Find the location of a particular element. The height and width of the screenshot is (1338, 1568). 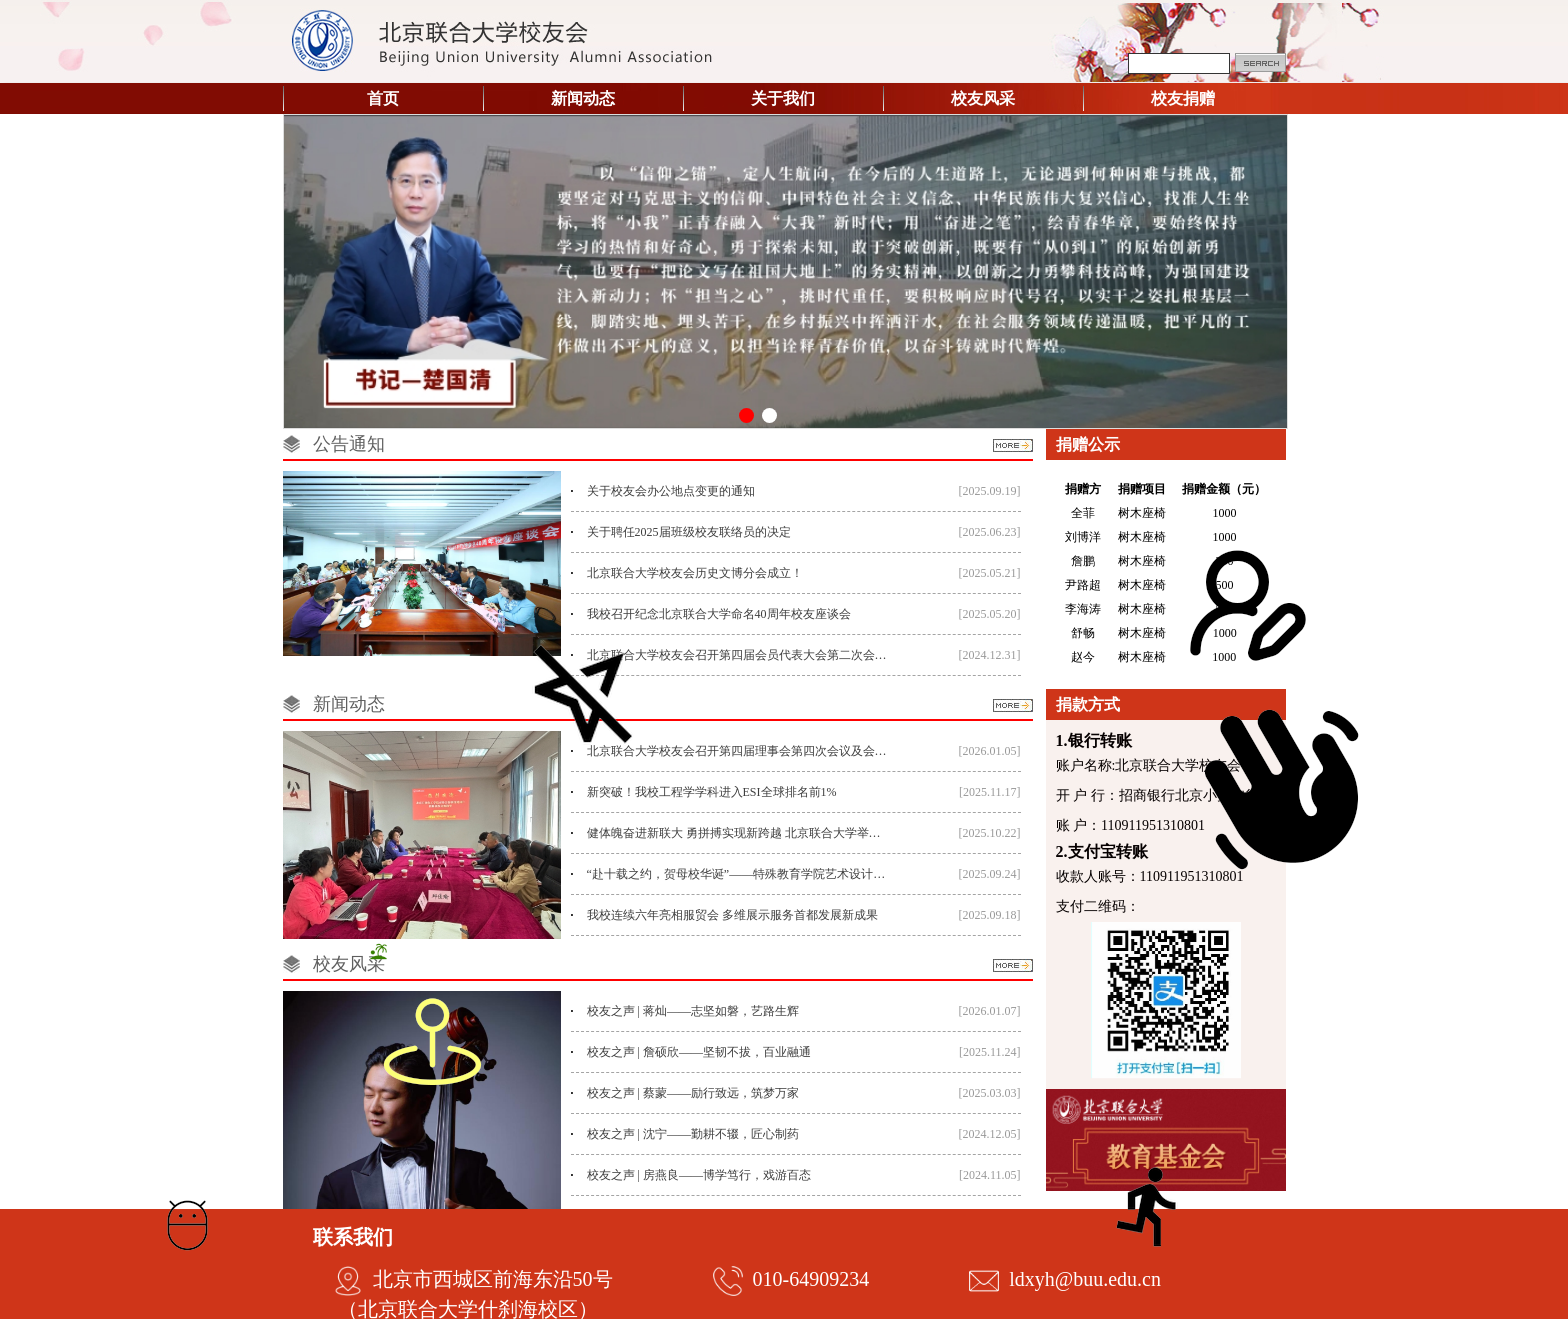

view location area or radius is located at coordinates (432, 1043).